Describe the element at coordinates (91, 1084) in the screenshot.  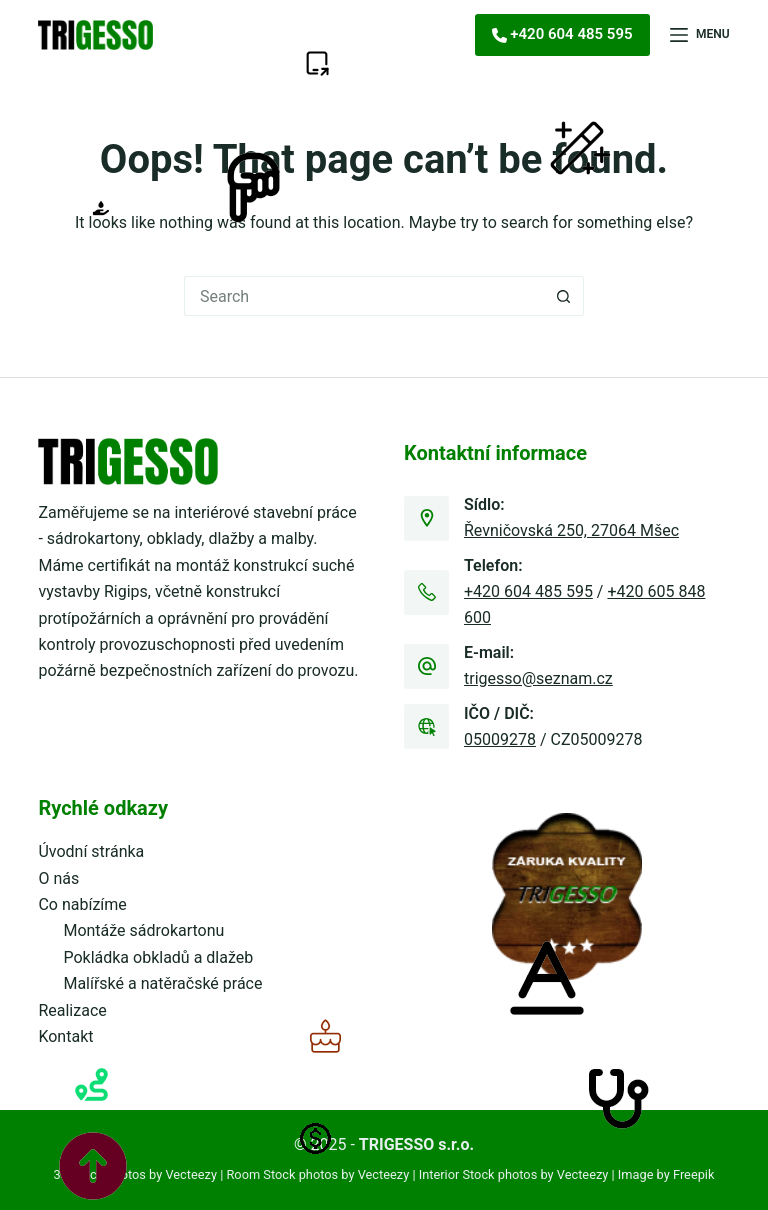
I see `view route between two locations` at that location.